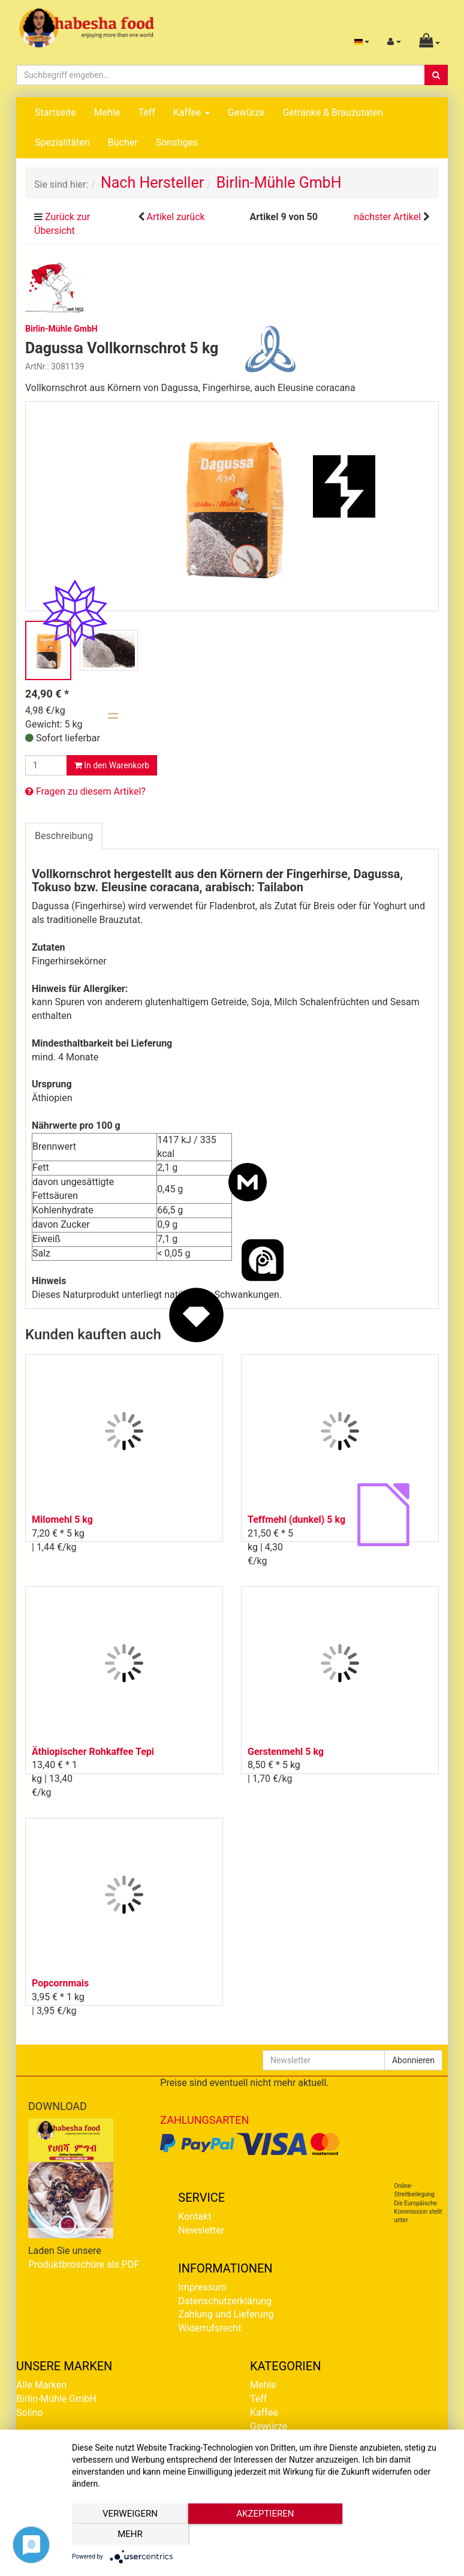 The height and width of the screenshot is (2576, 464). Describe the element at coordinates (270, 349) in the screenshot. I see `treyarch game studio logo` at that location.